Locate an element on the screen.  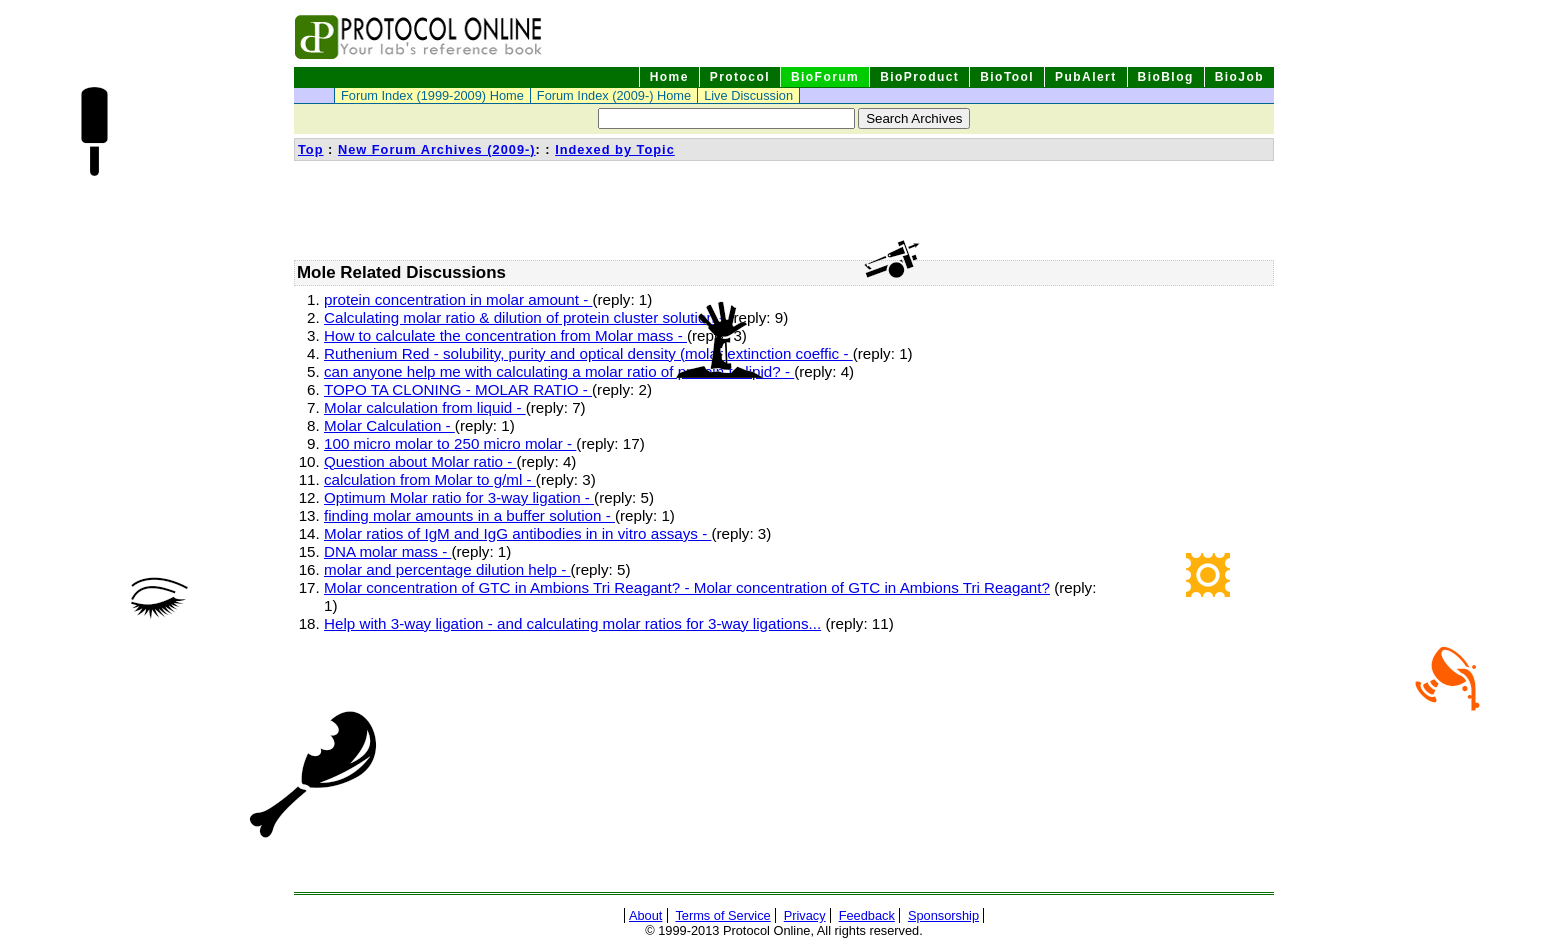
ballista siege weapon icon for strategy game is located at coordinates (892, 259).